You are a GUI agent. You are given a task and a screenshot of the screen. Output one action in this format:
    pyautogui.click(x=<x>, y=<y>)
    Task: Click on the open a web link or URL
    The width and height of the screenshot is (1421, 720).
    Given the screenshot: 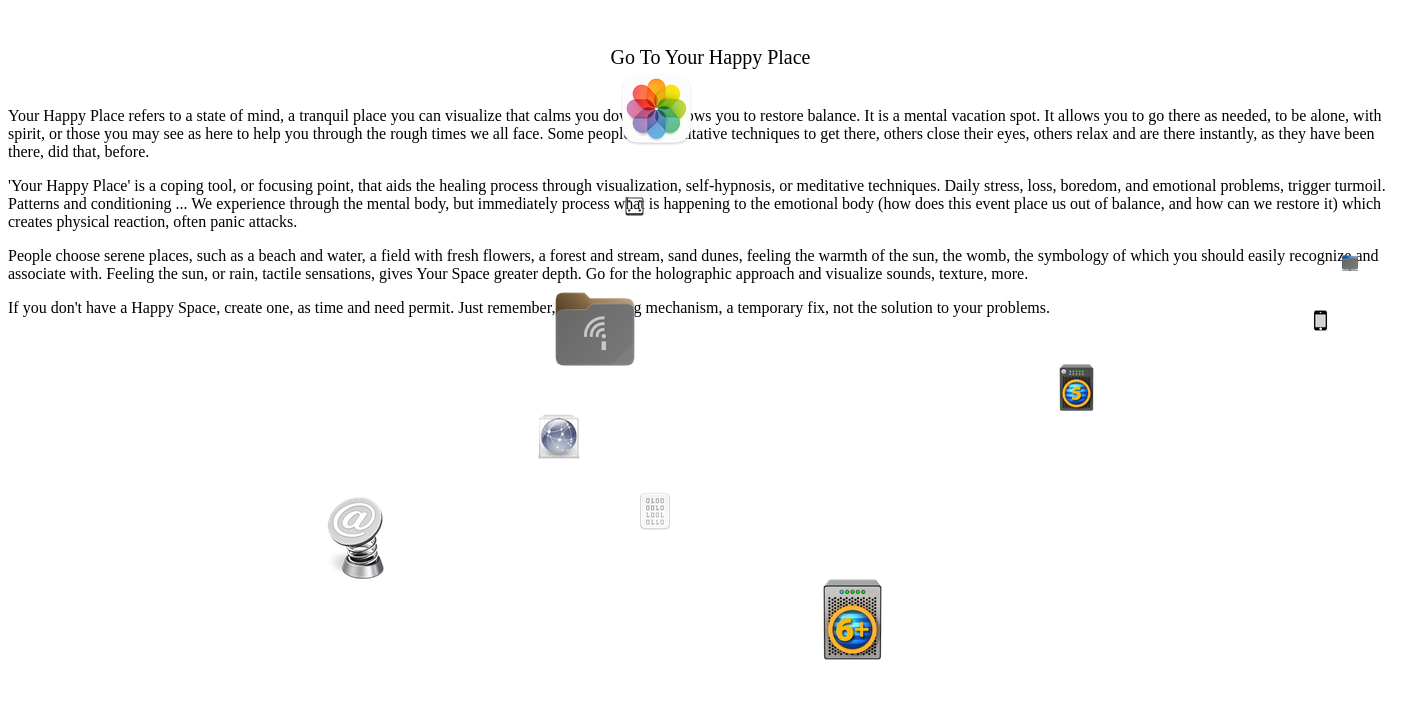 What is the action you would take?
    pyautogui.click(x=359, y=538)
    